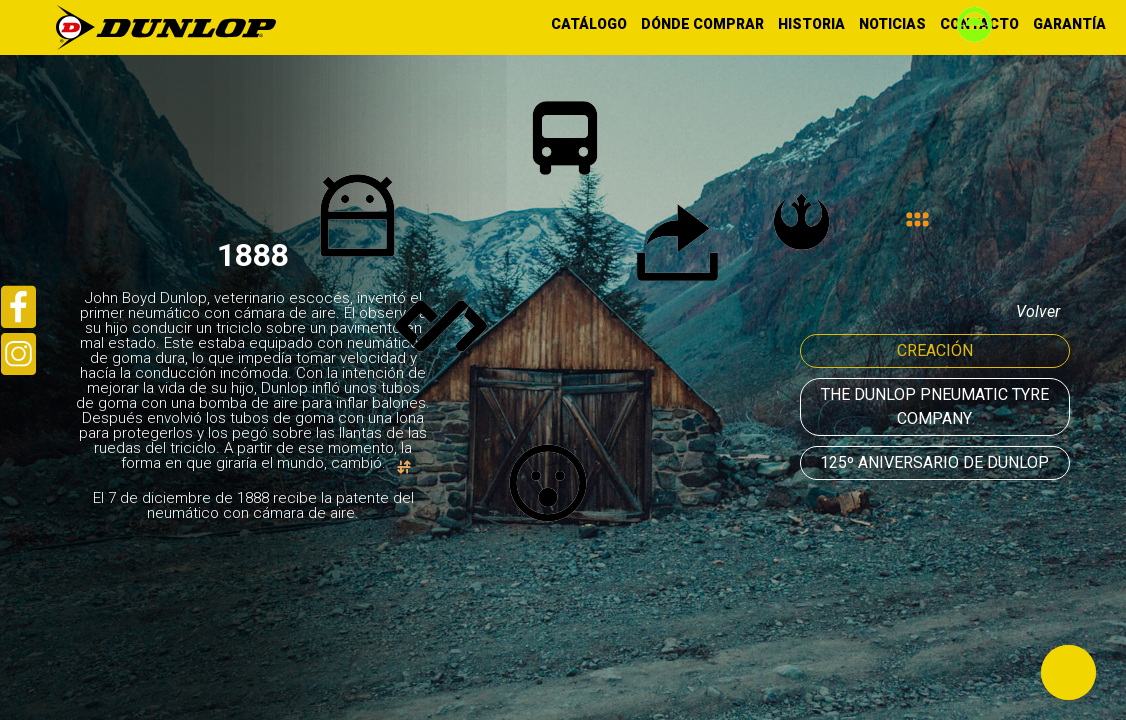 The width and height of the screenshot is (1126, 720). I want to click on view bus or public transit options, so click(565, 138).